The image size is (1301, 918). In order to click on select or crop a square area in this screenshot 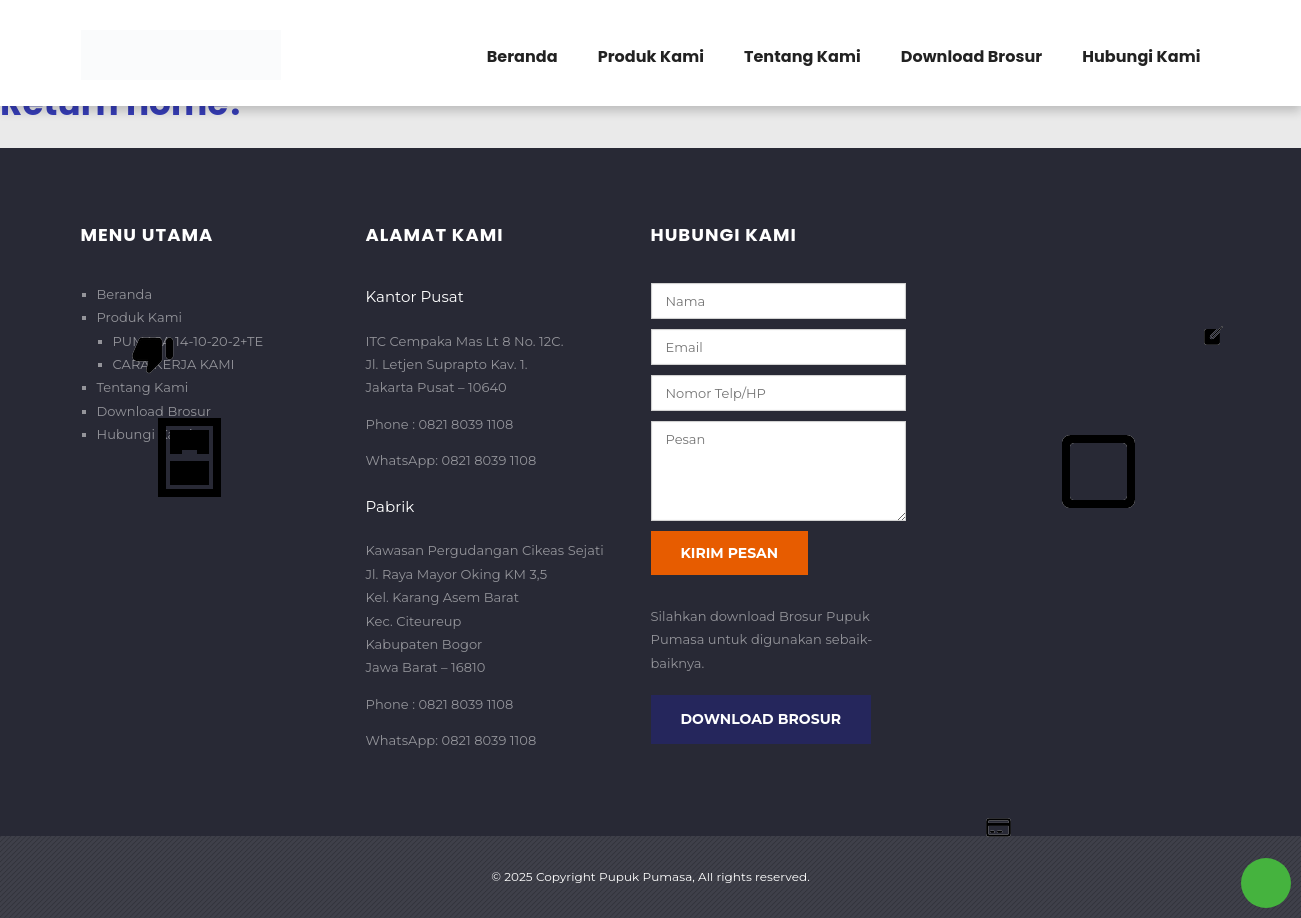, I will do `click(1098, 471)`.